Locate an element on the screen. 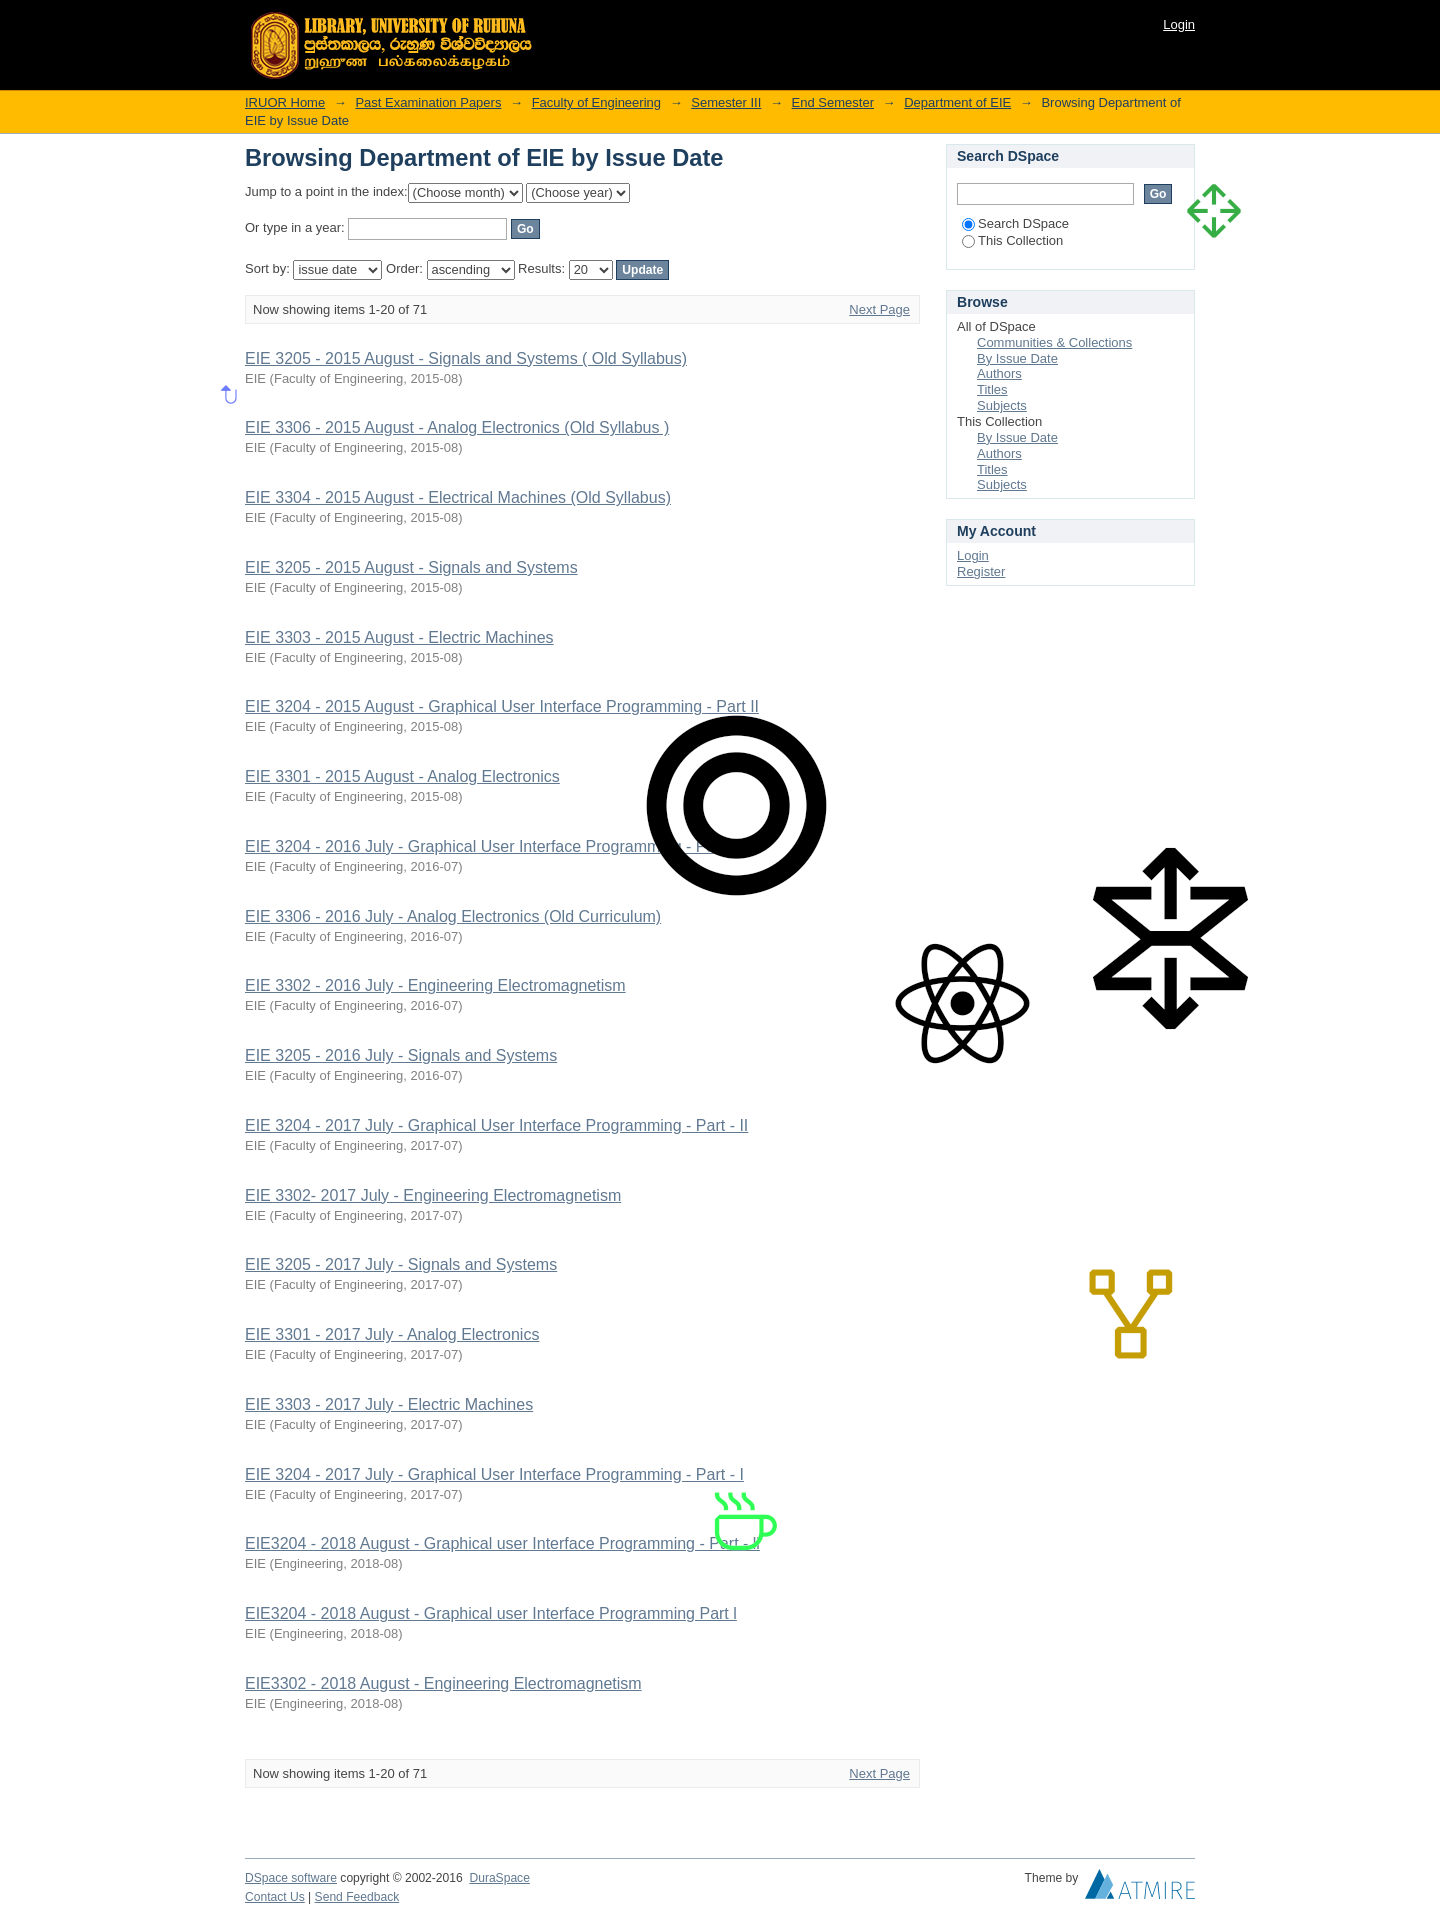  React framework or library logo is located at coordinates (962, 1003).